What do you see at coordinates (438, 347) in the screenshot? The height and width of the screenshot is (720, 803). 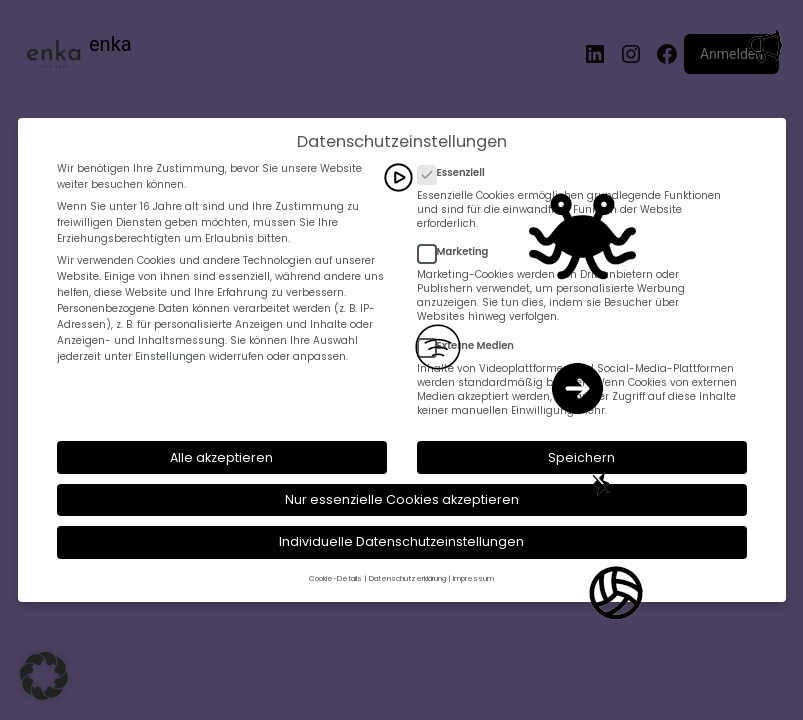 I see `open Spotify` at bounding box center [438, 347].